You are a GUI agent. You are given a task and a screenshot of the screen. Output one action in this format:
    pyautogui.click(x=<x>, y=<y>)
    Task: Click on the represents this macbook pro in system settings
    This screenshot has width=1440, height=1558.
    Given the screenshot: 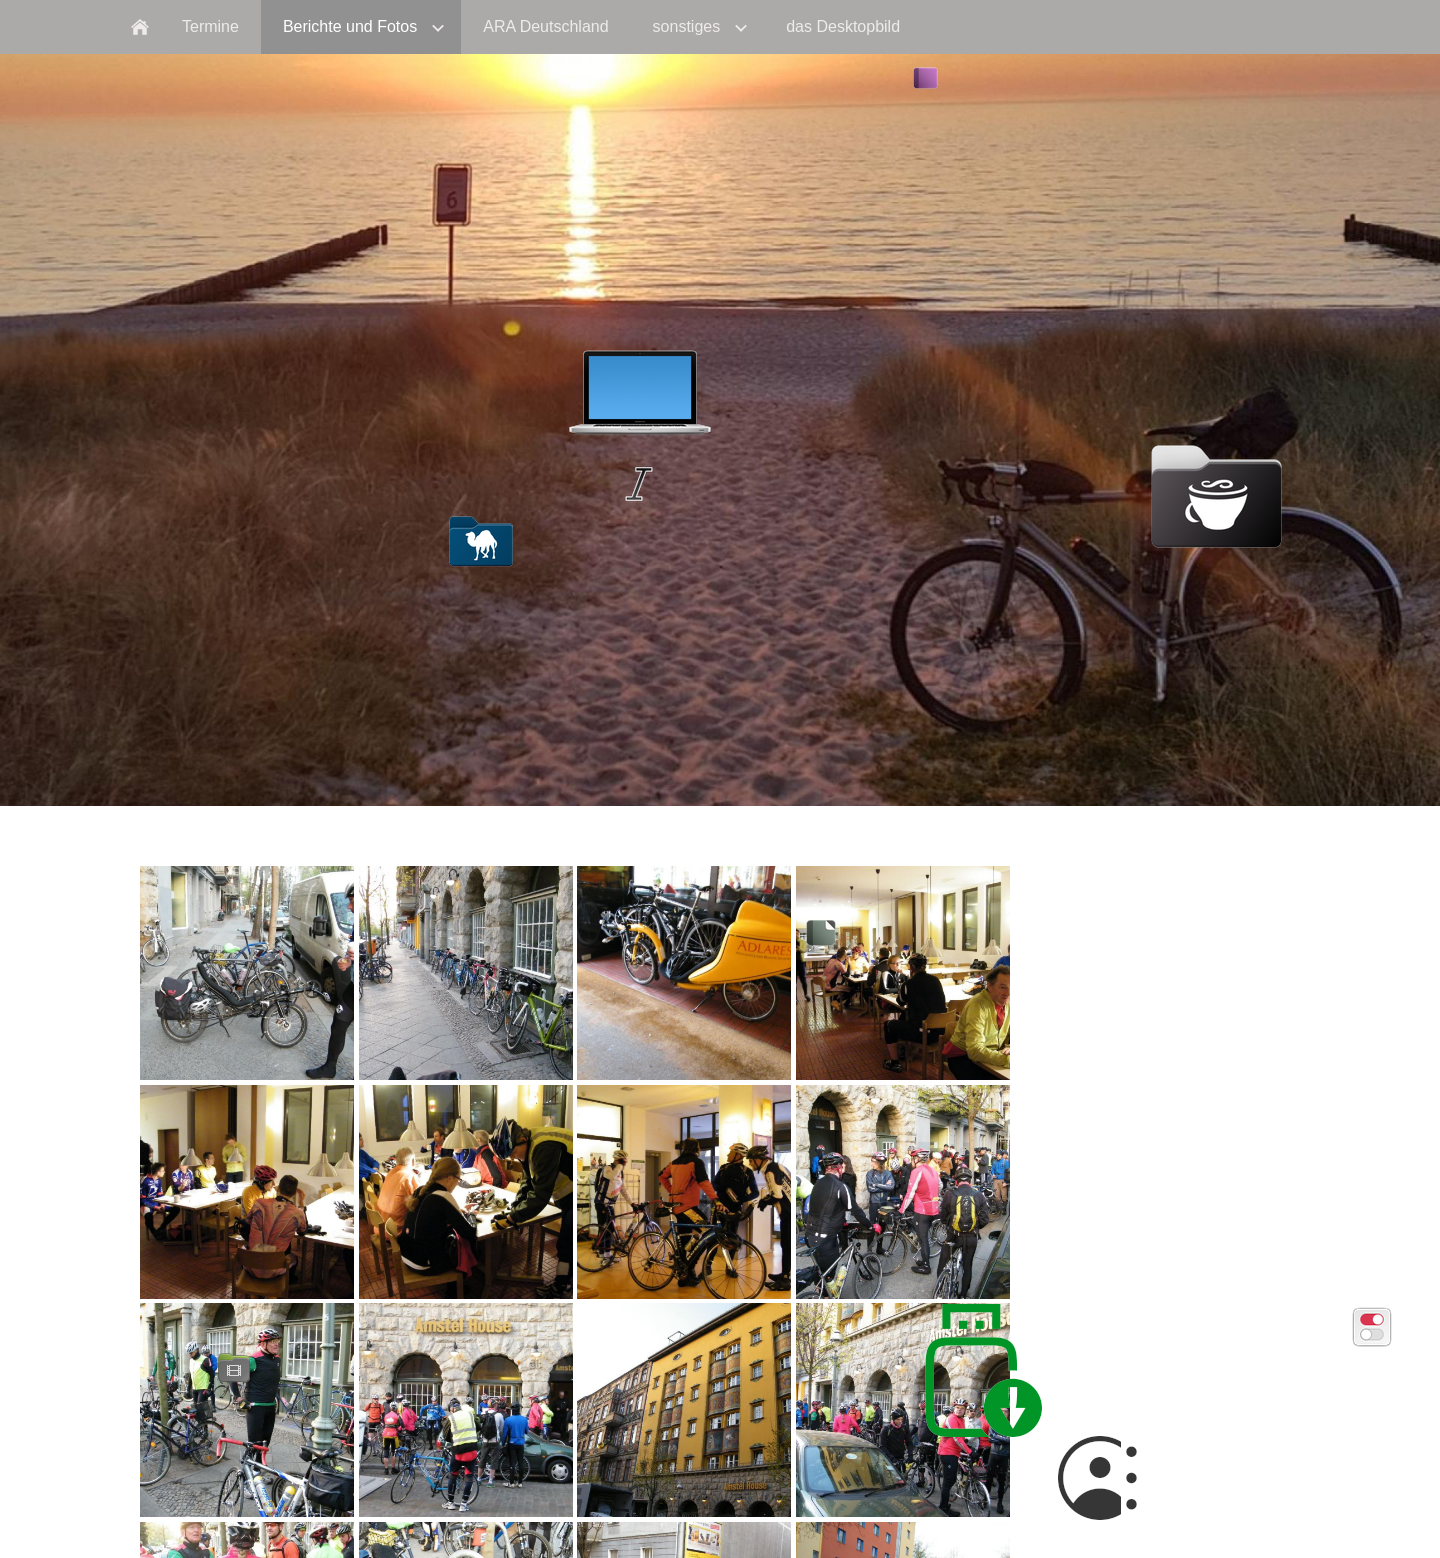 What is the action you would take?
    pyautogui.click(x=640, y=391)
    